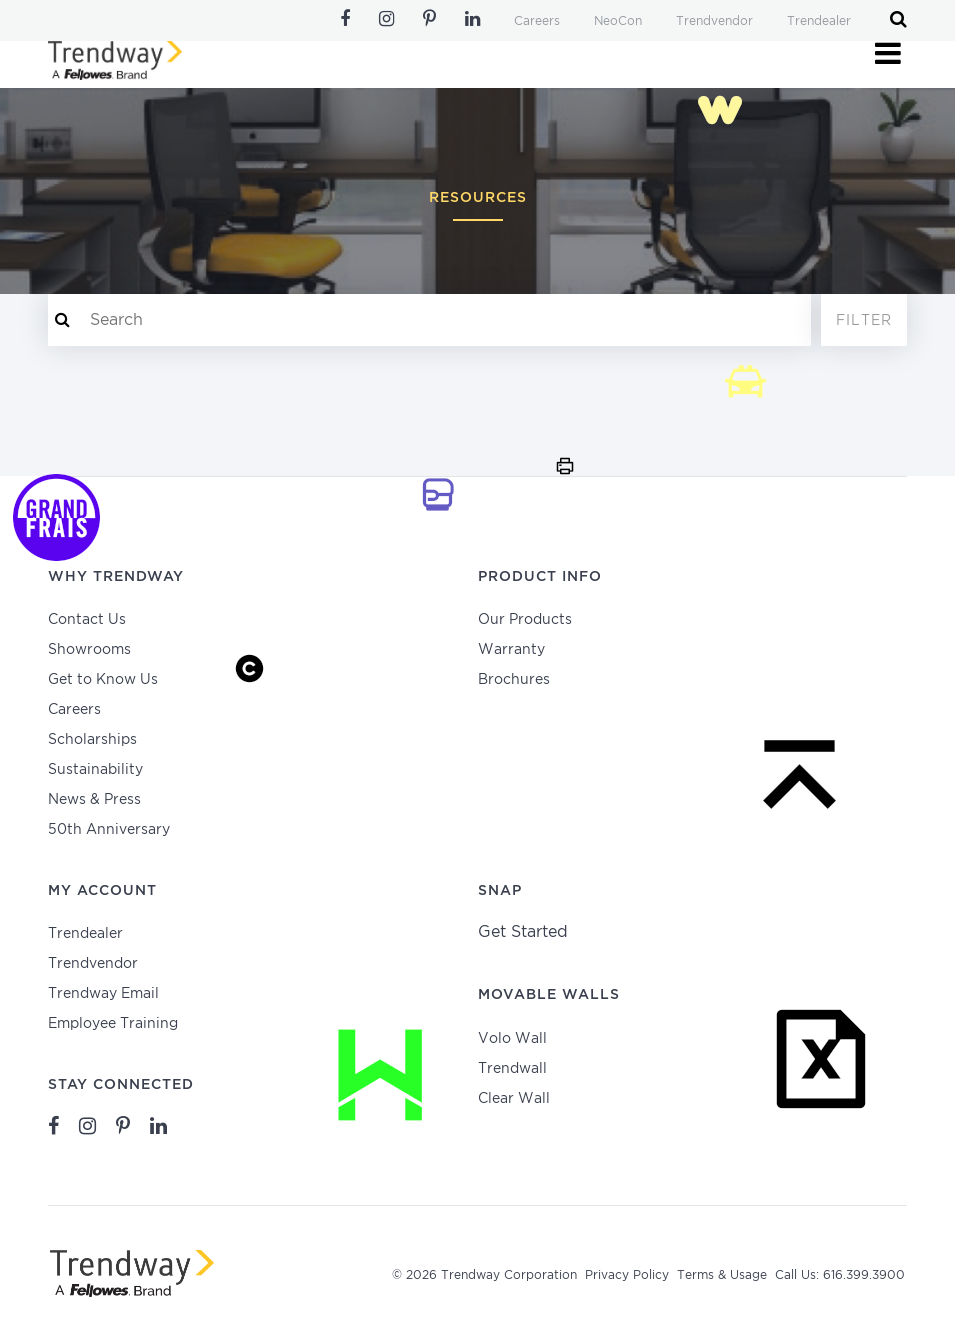  What do you see at coordinates (821, 1059) in the screenshot?
I see `open an excel spreadsheet` at bounding box center [821, 1059].